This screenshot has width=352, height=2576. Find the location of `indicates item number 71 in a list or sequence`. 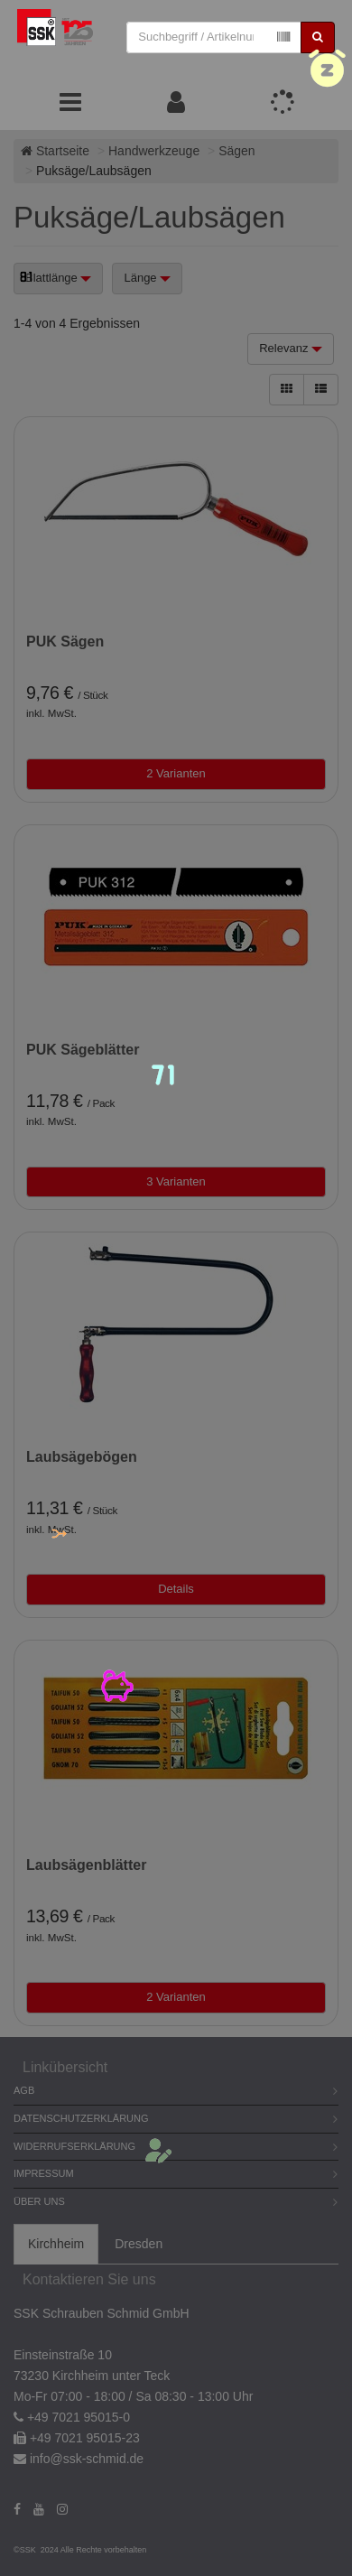

indicates item number 71 in a list or sequence is located at coordinates (163, 1074).